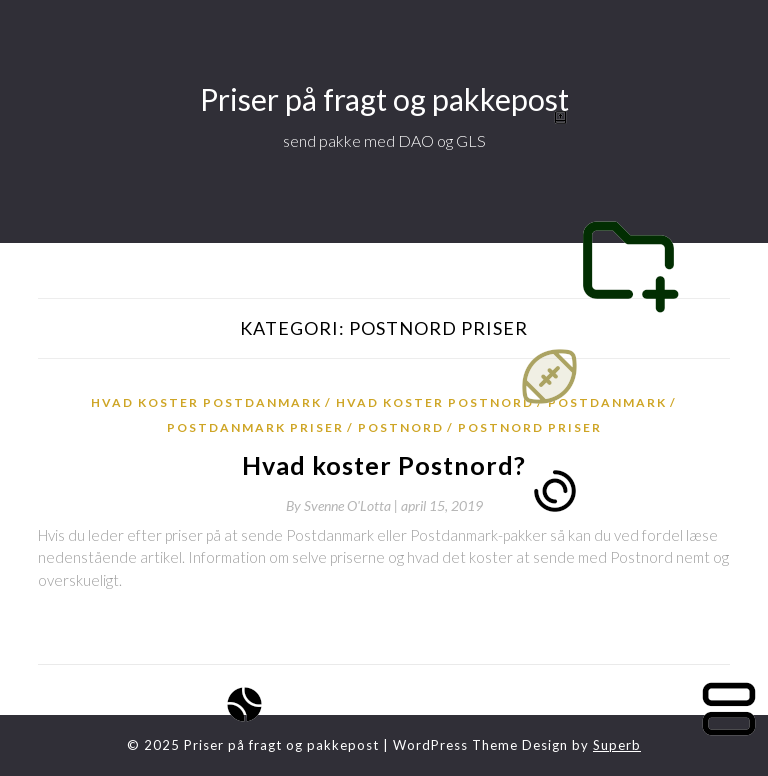  What do you see at coordinates (244, 704) in the screenshot?
I see `access tennis or sports-related features` at bounding box center [244, 704].